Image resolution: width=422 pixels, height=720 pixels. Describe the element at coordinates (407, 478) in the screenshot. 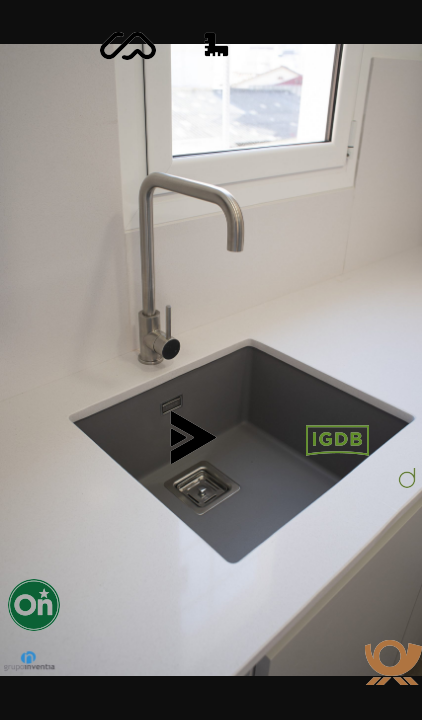

I see `dedge app or service logo` at that location.